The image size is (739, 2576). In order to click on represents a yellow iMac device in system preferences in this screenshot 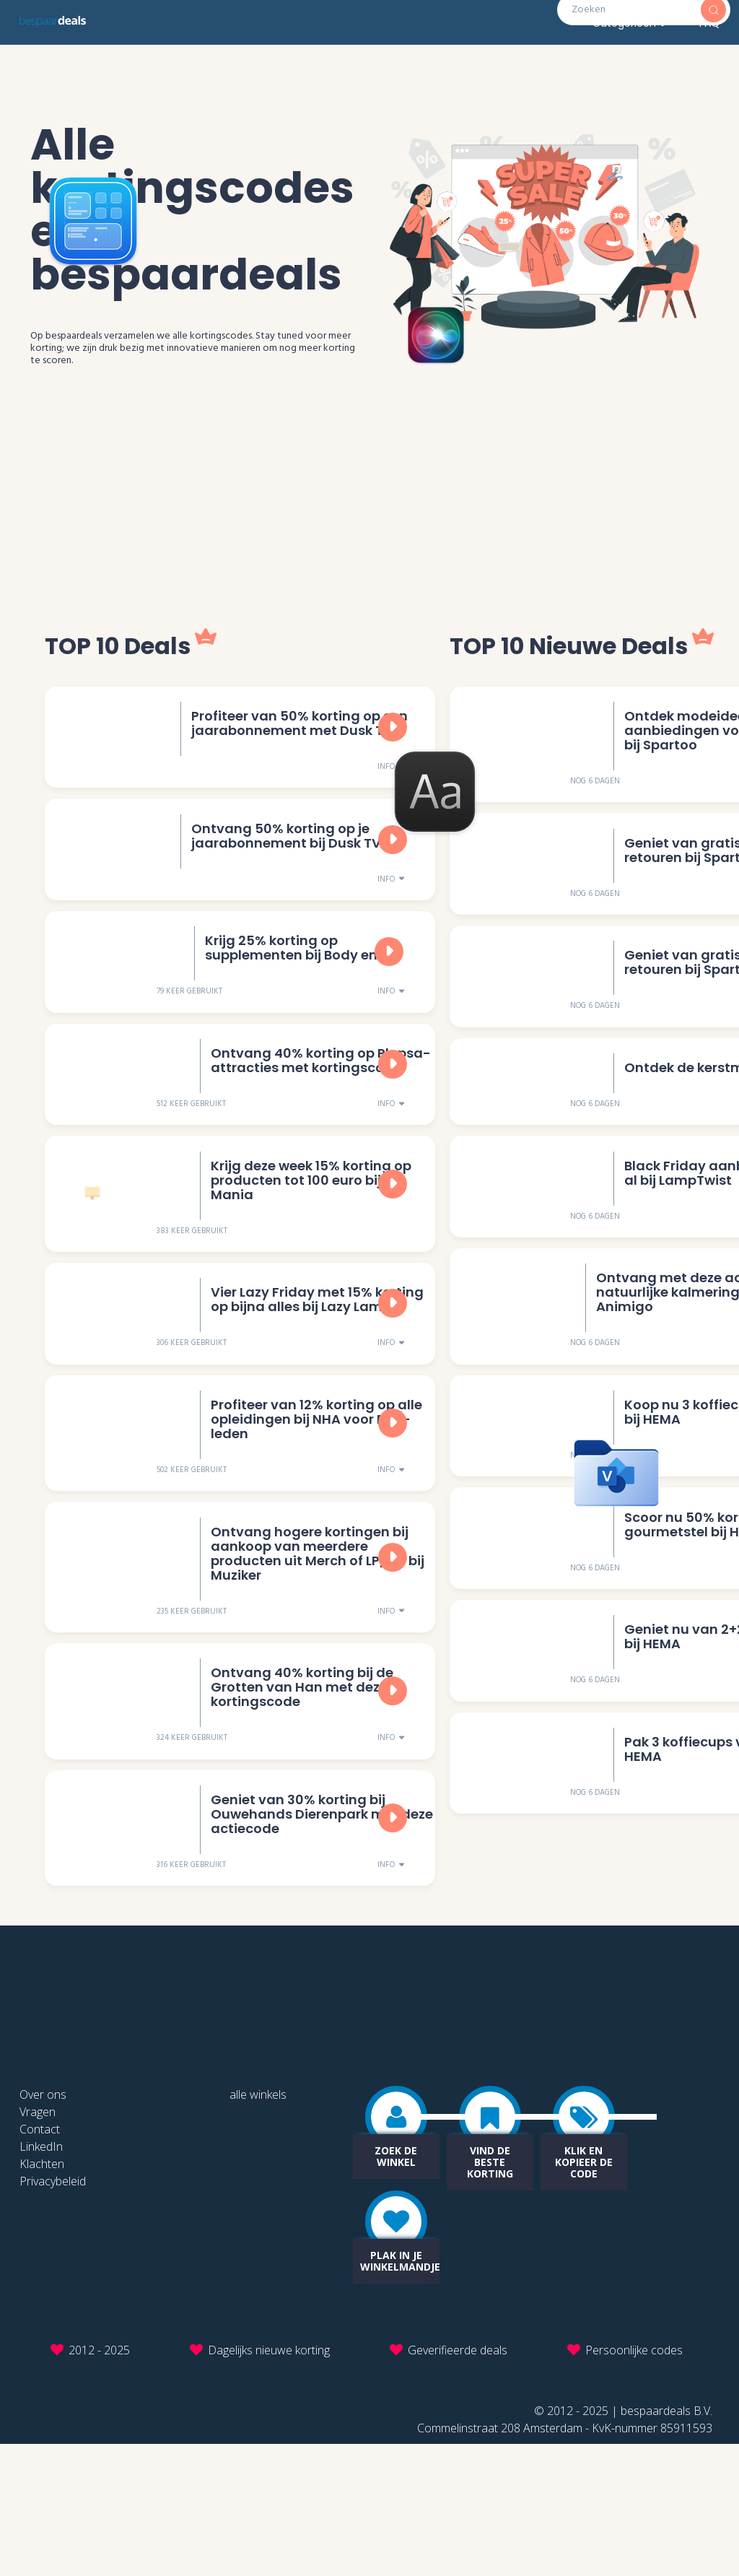, I will do `click(92, 1193)`.